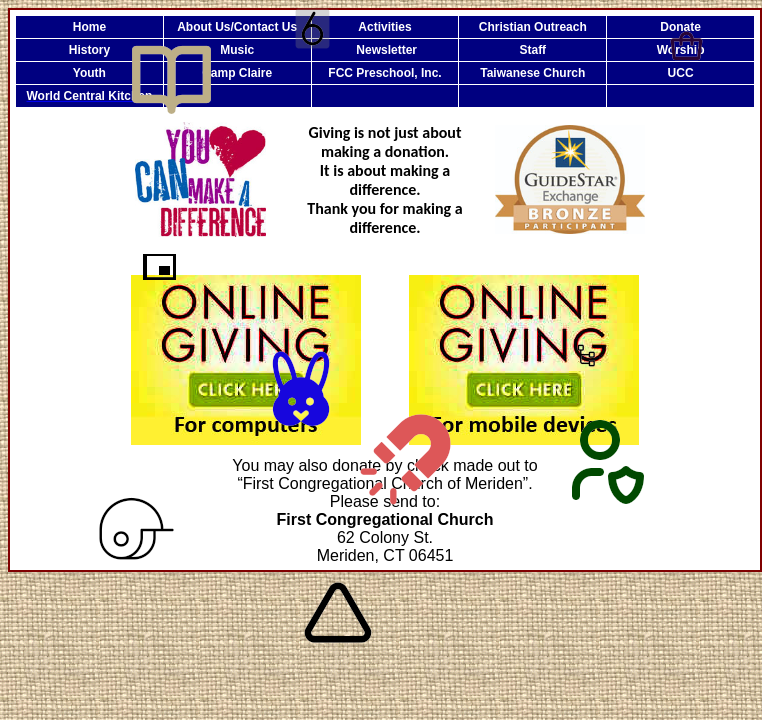 The height and width of the screenshot is (720, 762). Describe the element at coordinates (406, 458) in the screenshot. I see `attract or pull related items together` at that location.